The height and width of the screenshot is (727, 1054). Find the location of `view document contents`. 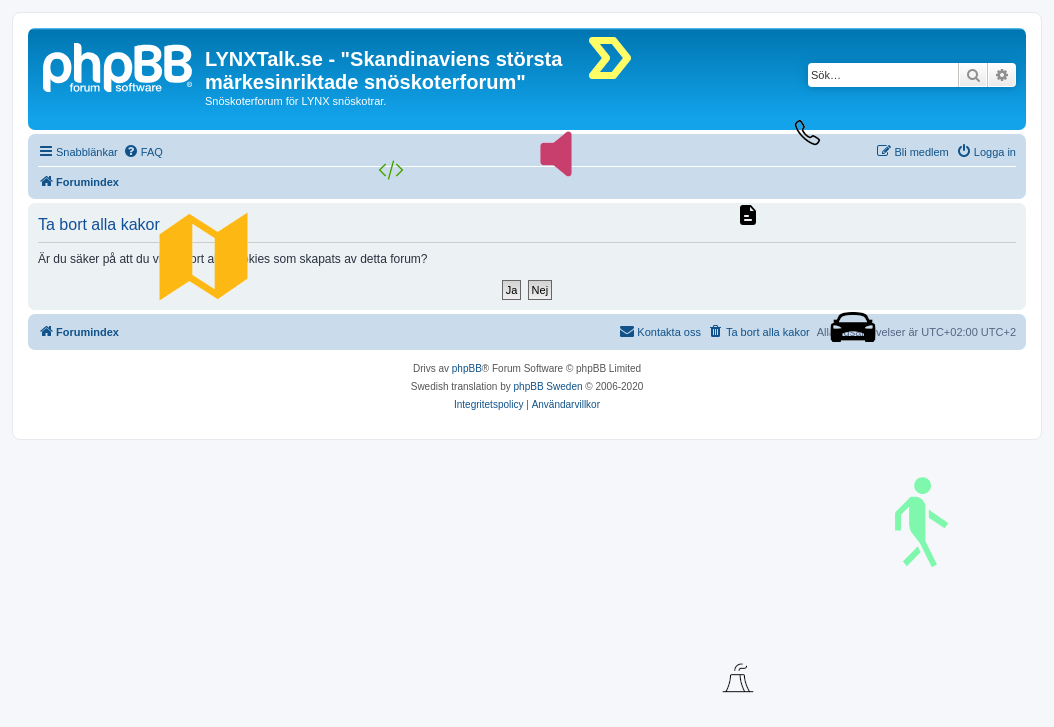

view document contents is located at coordinates (748, 215).